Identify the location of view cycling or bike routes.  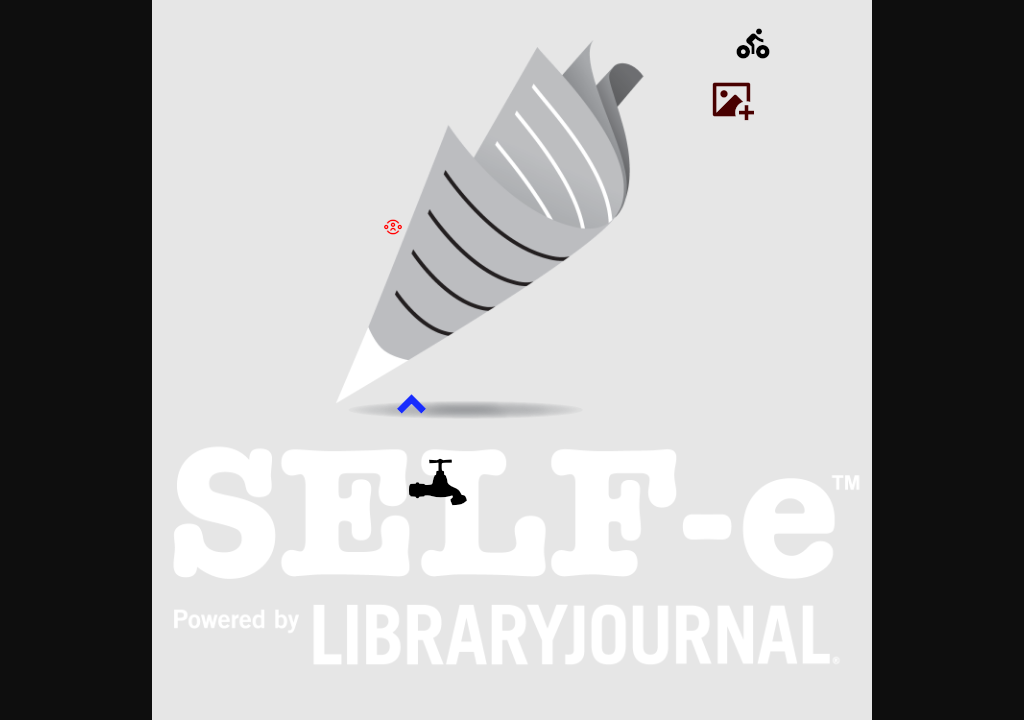
(753, 45).